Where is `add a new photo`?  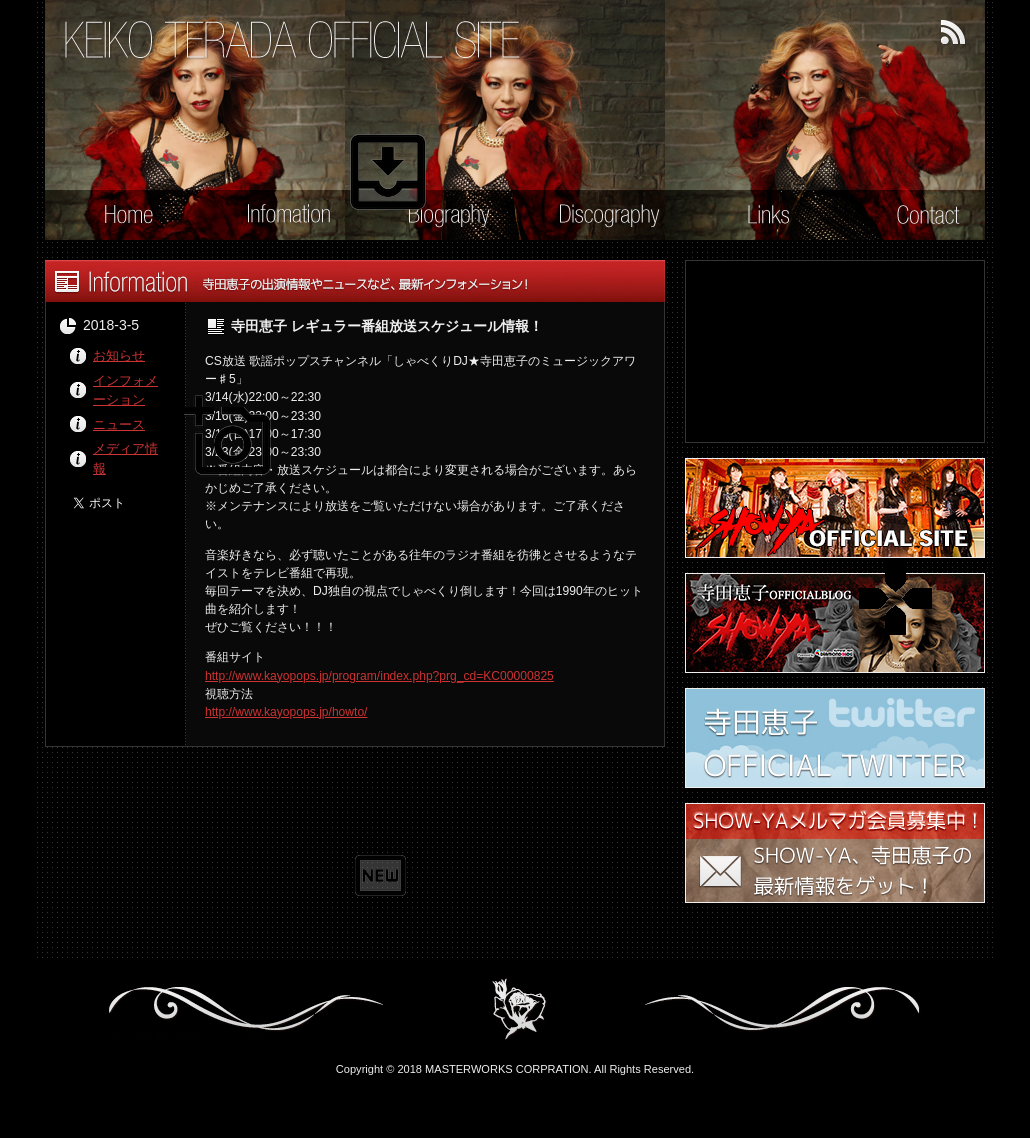 add a new photo is located at coordinates (229, 437).